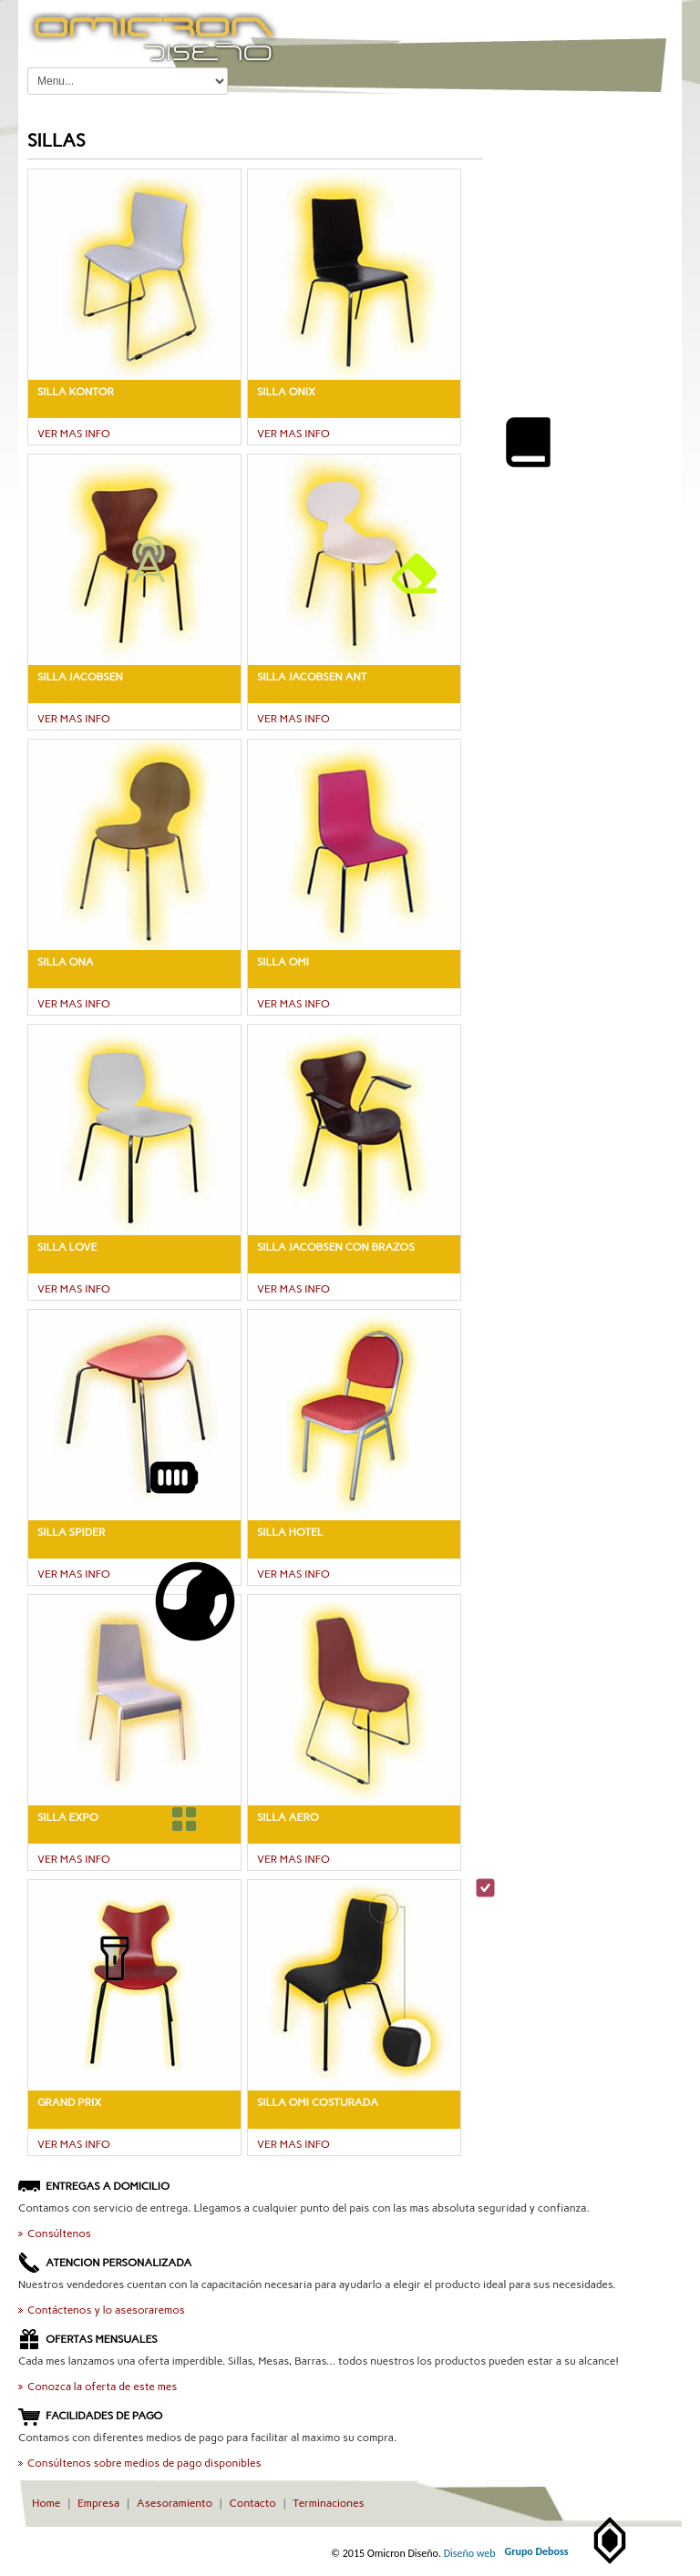  Describe the element at coordinates (195, 1601) in the screenshot. I see `access global or international settings` at that location.